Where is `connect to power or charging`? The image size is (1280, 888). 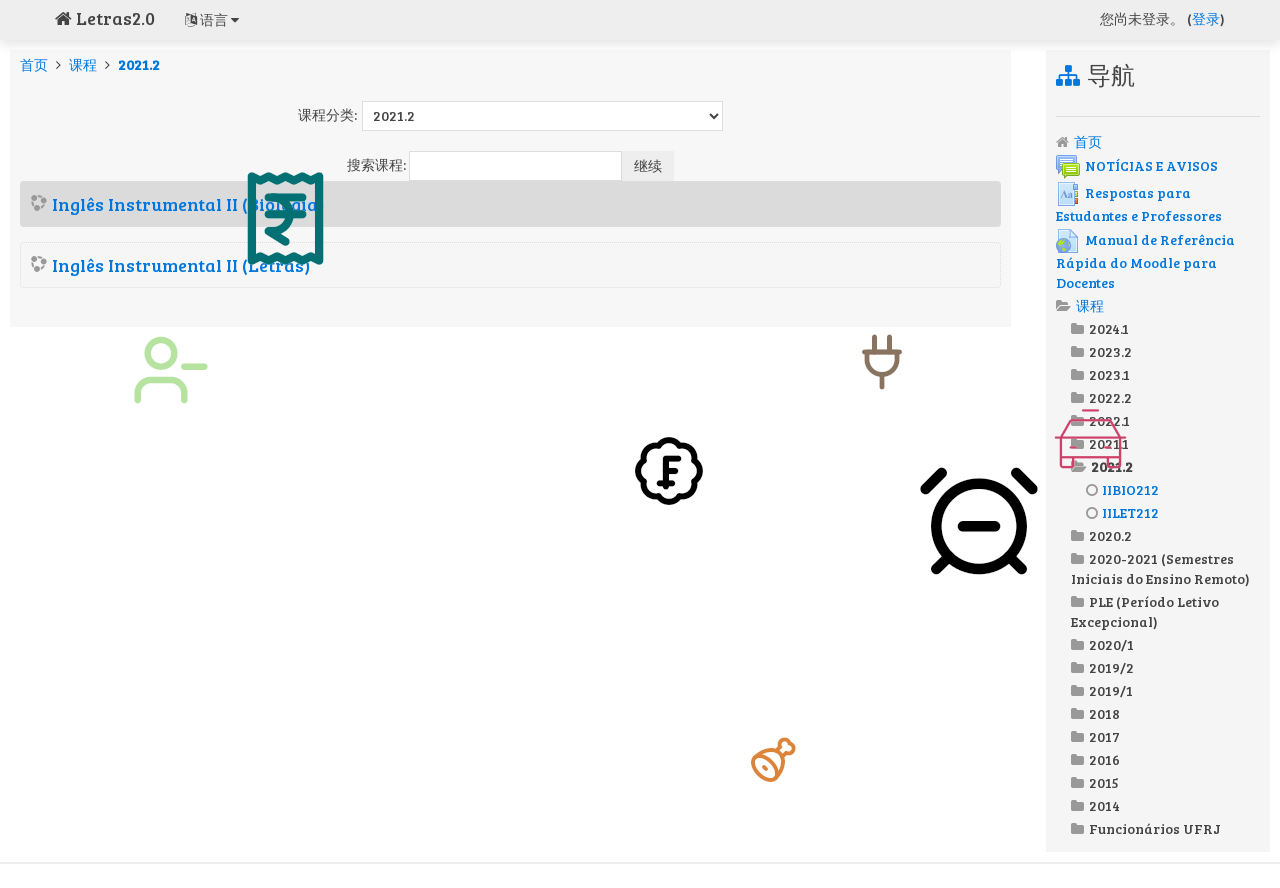 connect to power or charging is located at coordinates (882, 362).